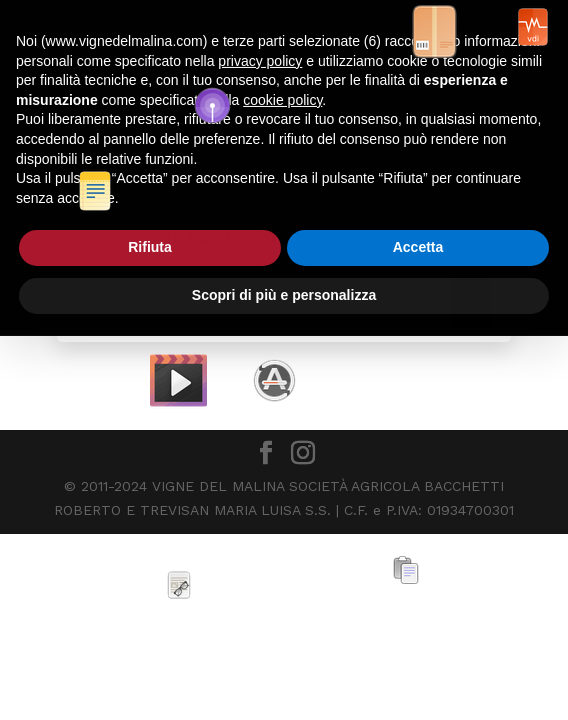  What do you see at coordinates (434, 31) in the screenshot?
I see `open package manager application` at bounding box center [434, 31].